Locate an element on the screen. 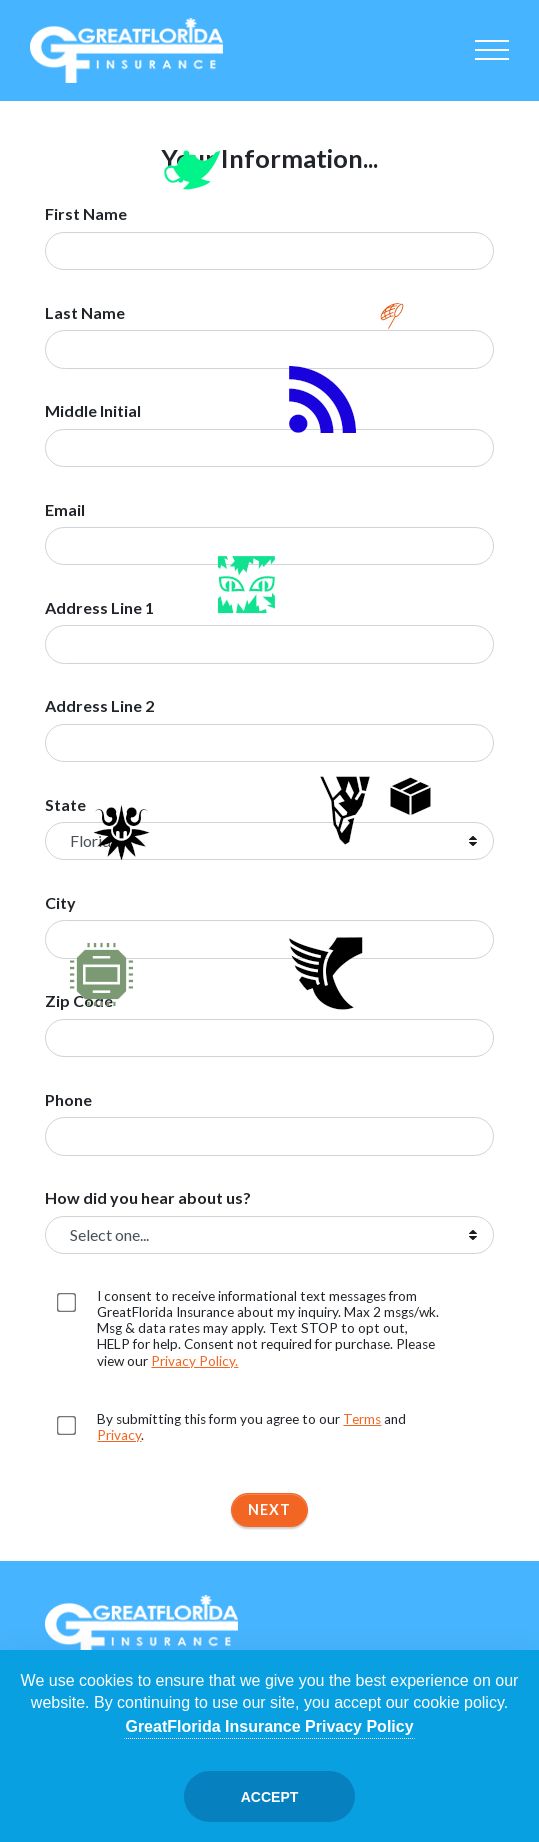  indicates speed boost or agility power-up is located at coordinates (325, 973).